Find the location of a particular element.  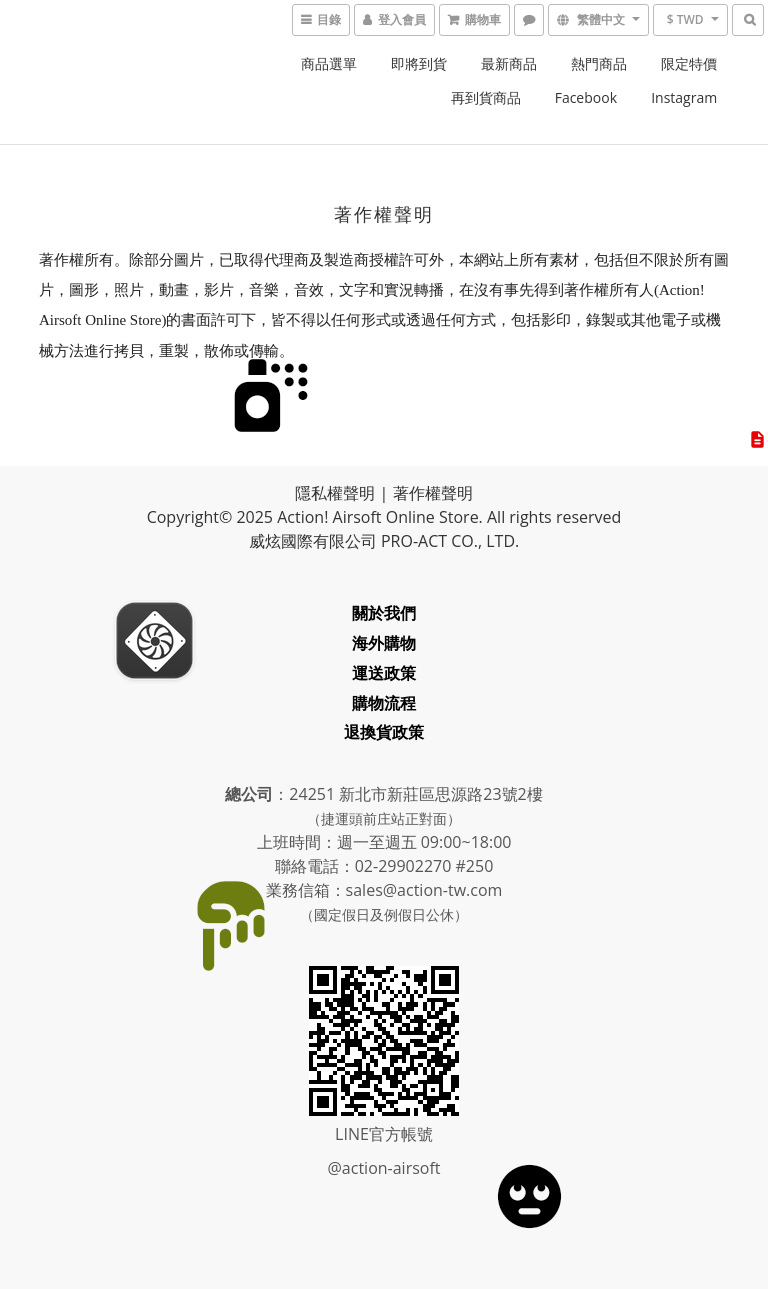

open system engineering or hardware settings is located at coordinates (154, 640).